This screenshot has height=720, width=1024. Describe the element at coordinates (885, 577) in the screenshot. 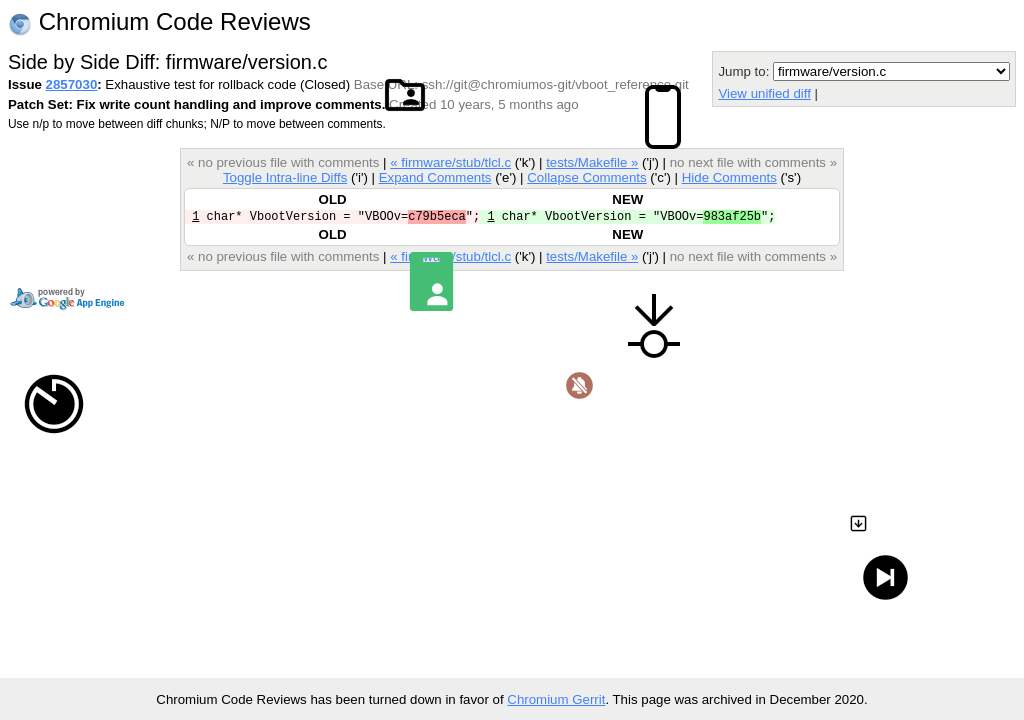

I see `skip to the next track` at that location.